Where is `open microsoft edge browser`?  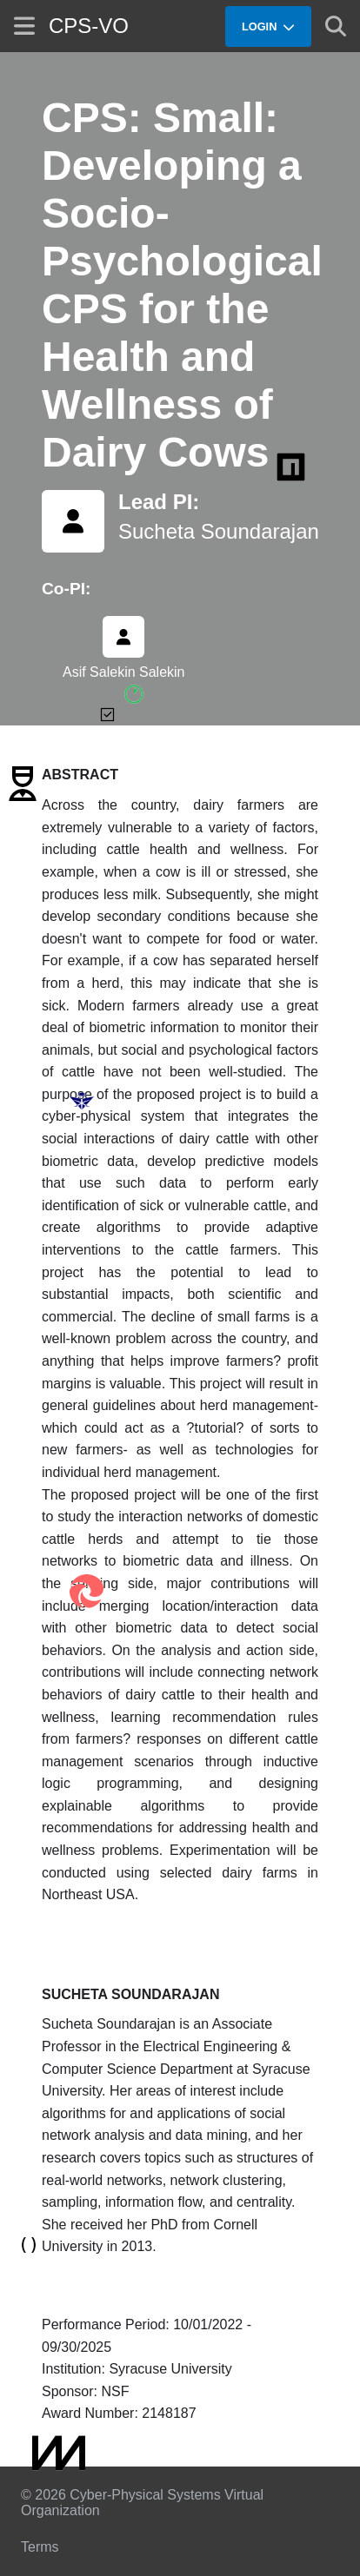 open microsoft edge browser is located at coordinates (86, 1591).